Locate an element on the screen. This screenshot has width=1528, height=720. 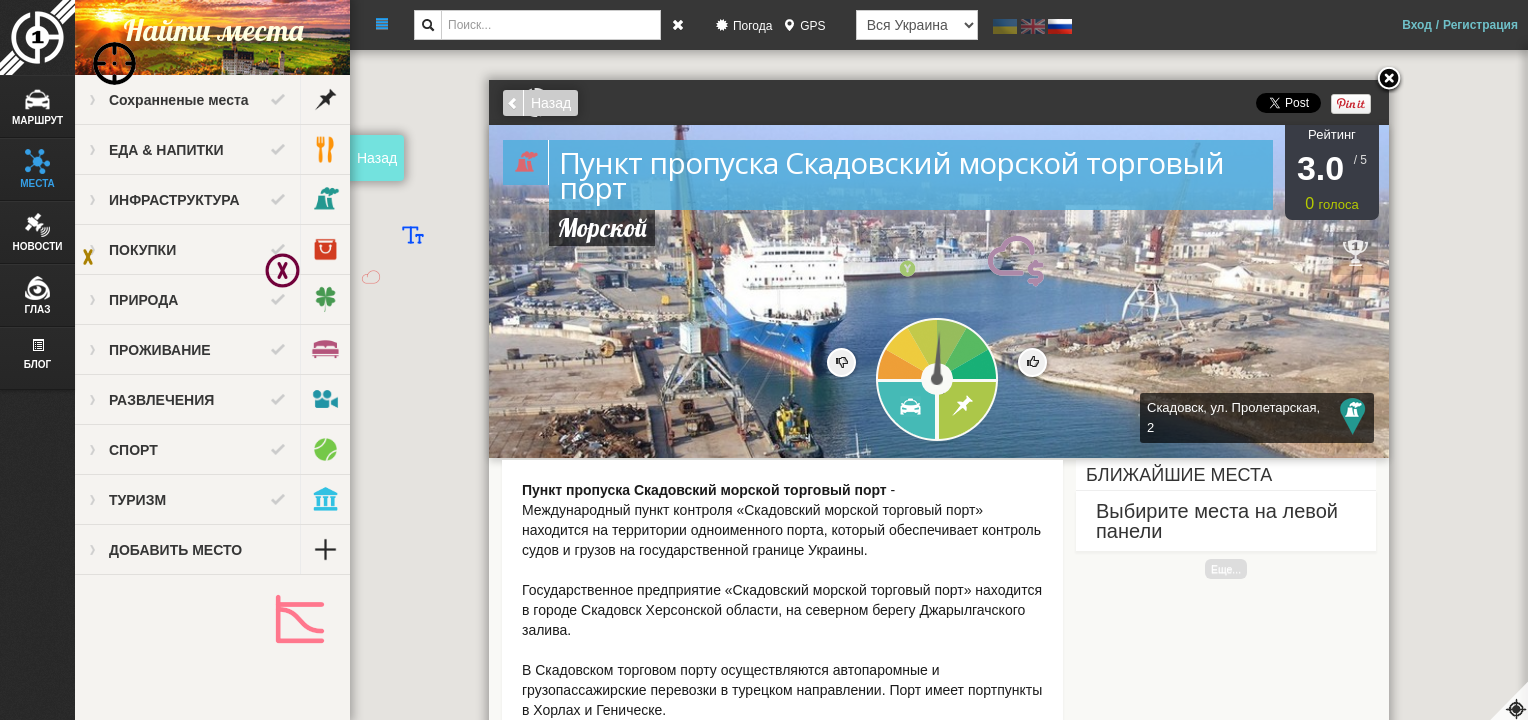
close or cancel an action is located at coordinates (282, 270).